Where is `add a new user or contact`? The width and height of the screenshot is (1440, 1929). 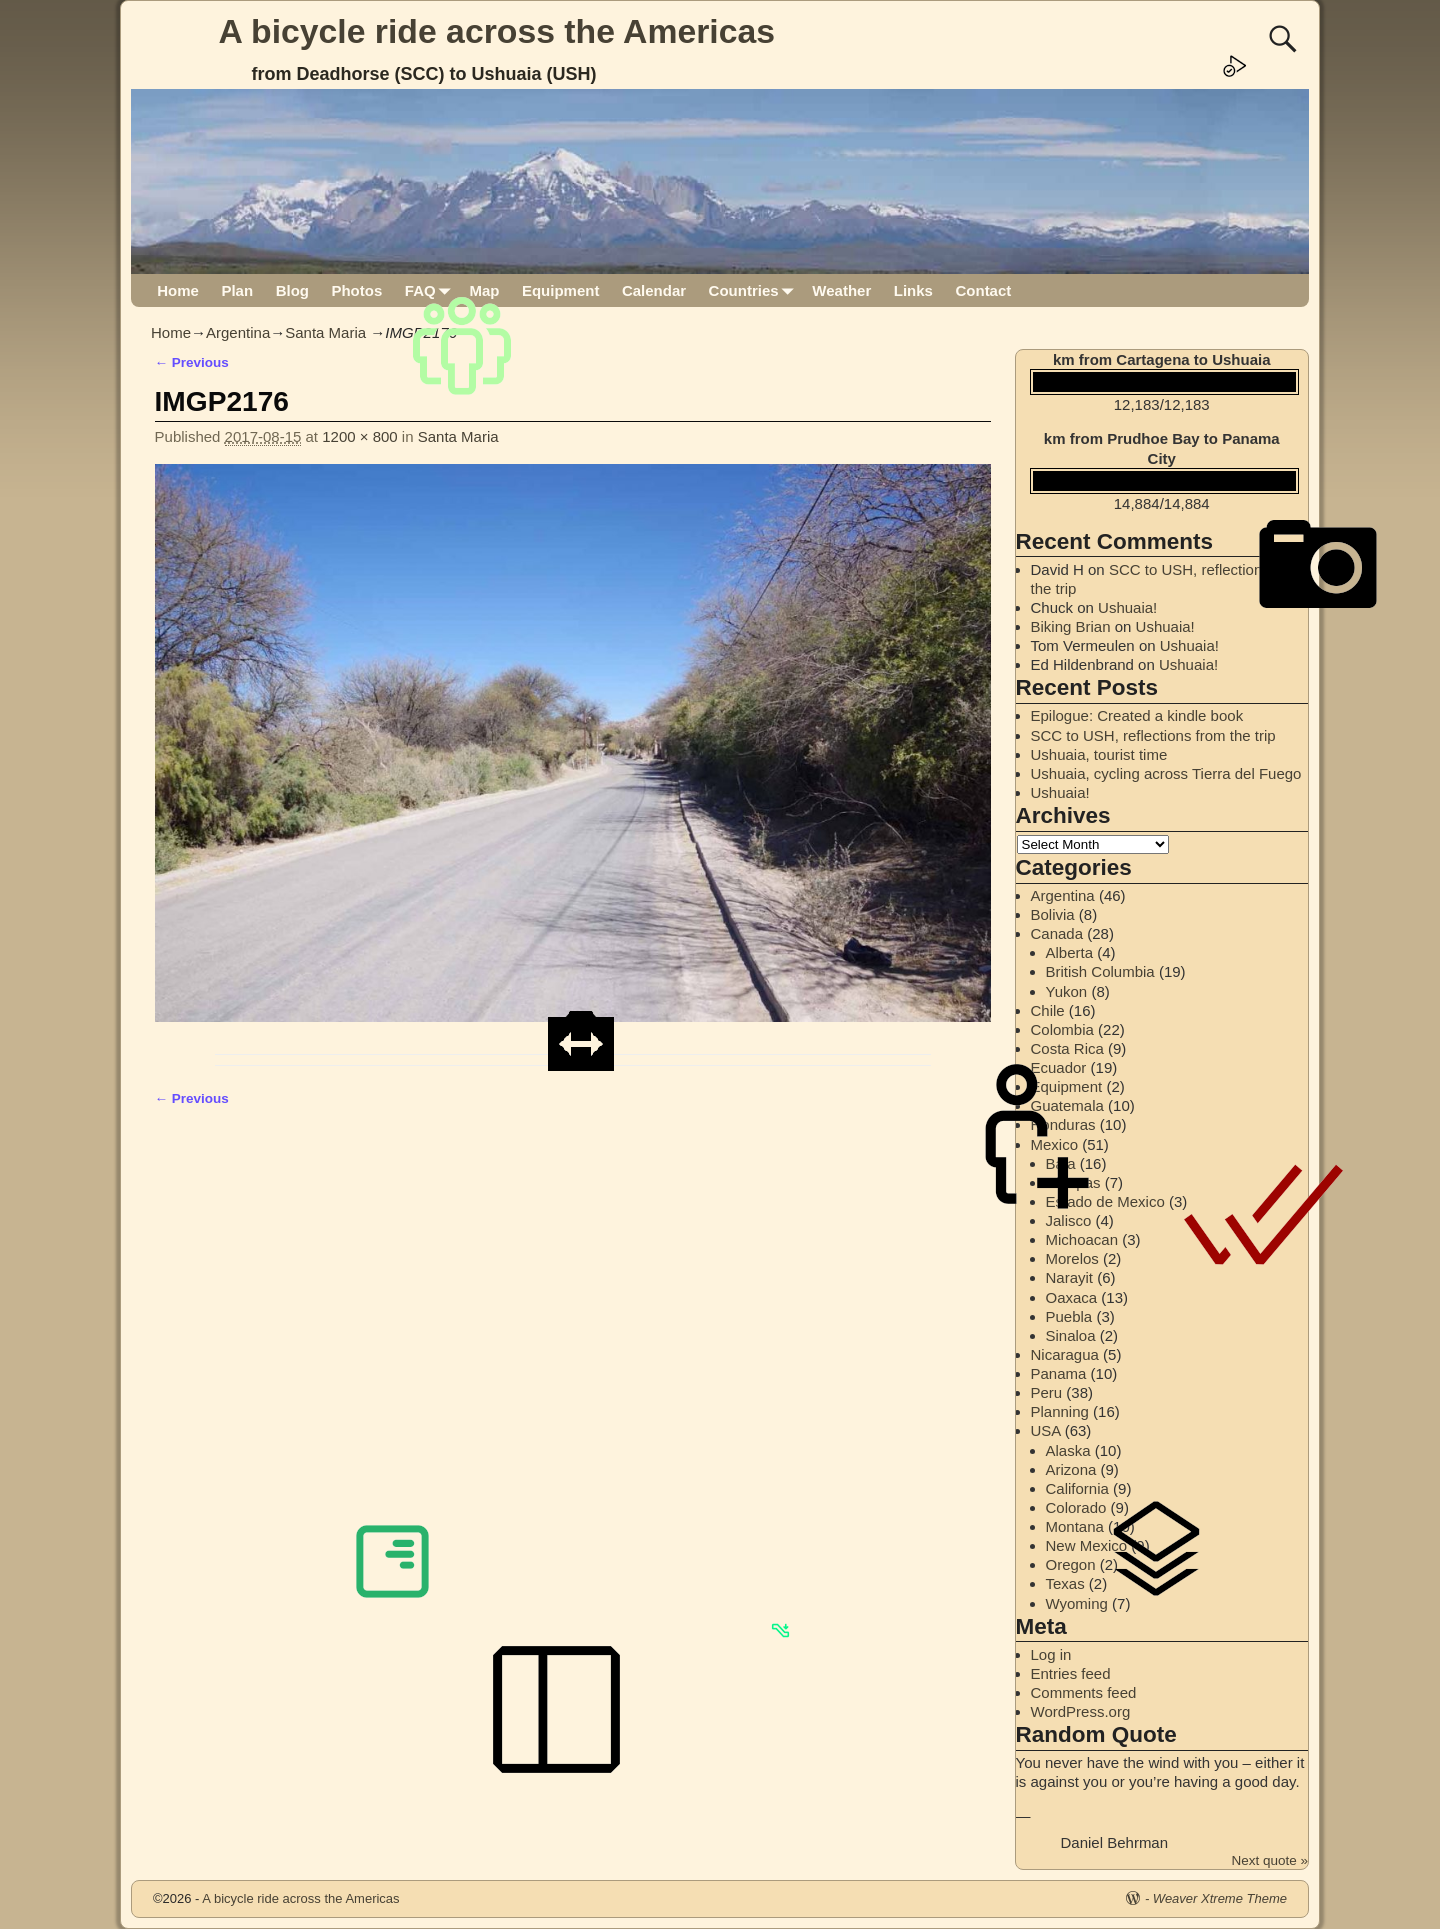
add a new user or contact is located at coordinates (1016, 1136).